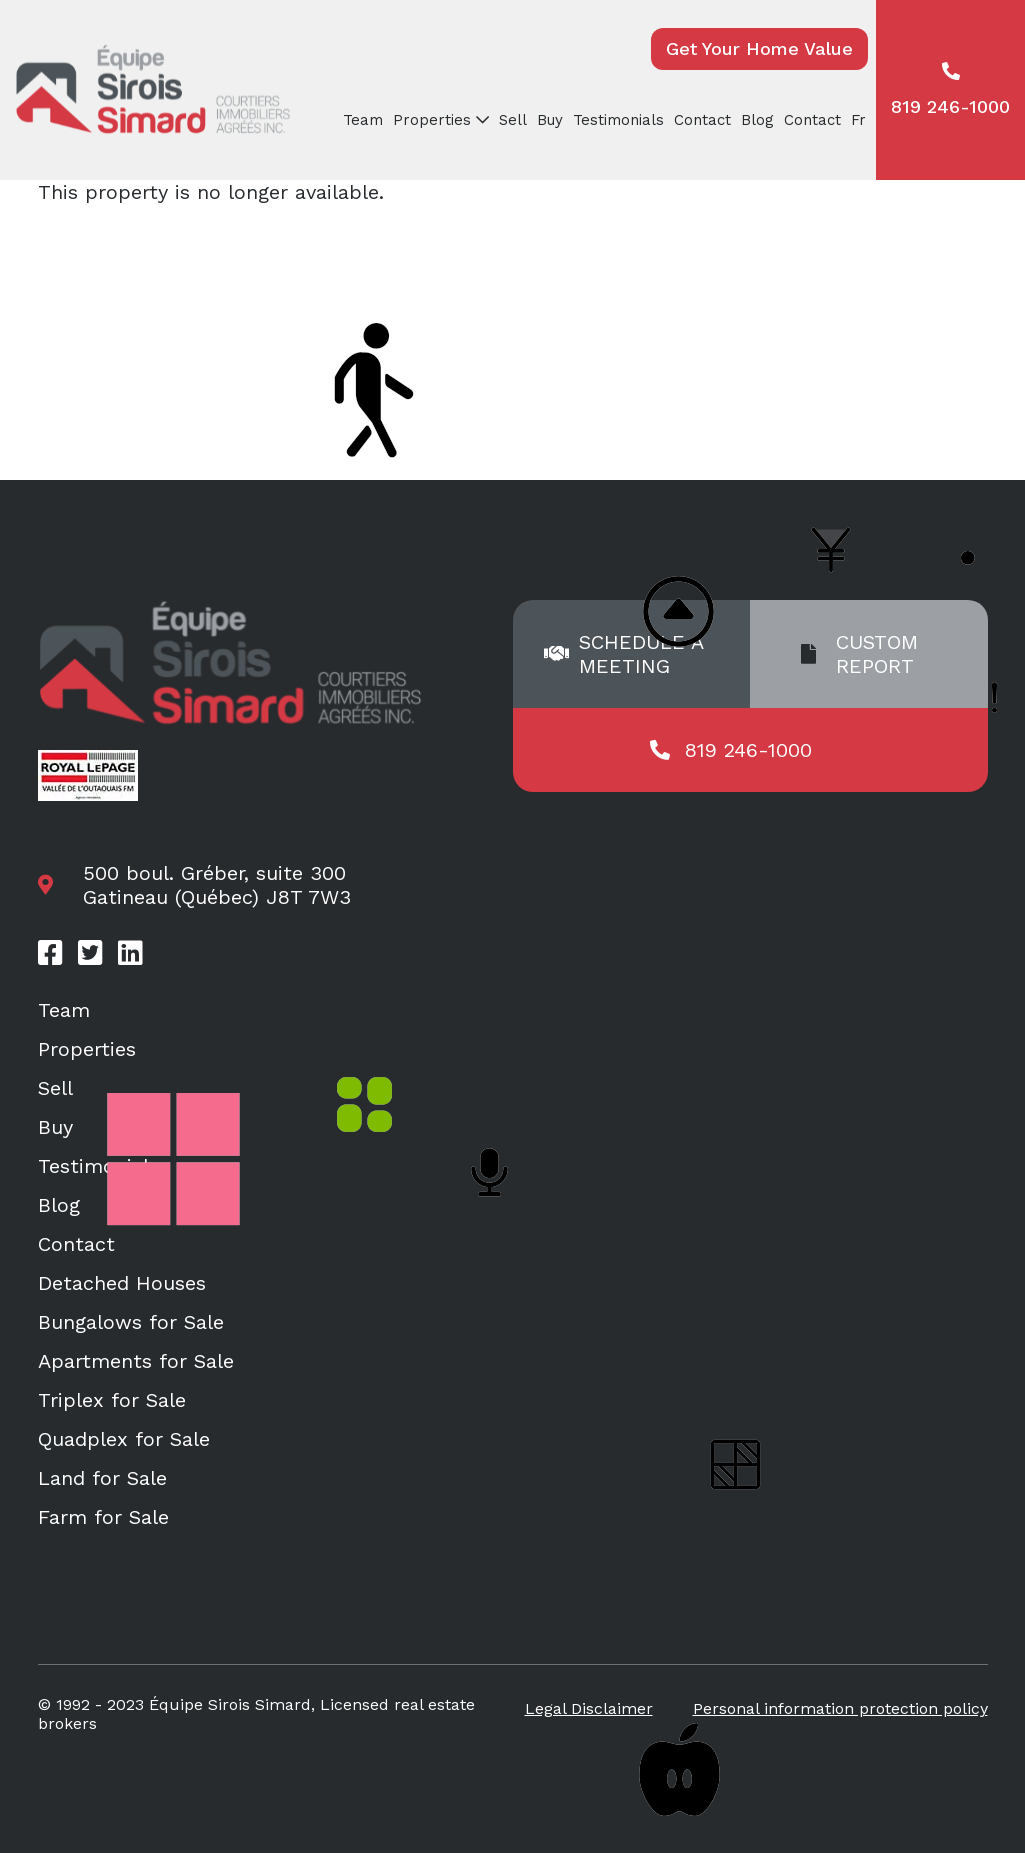 The width and height of the screenshot is (1025, 1853). What do you see at coordinates (364, 1104) in the screenshot?
I see `view grid layout` at bounding box center [364, 1104].